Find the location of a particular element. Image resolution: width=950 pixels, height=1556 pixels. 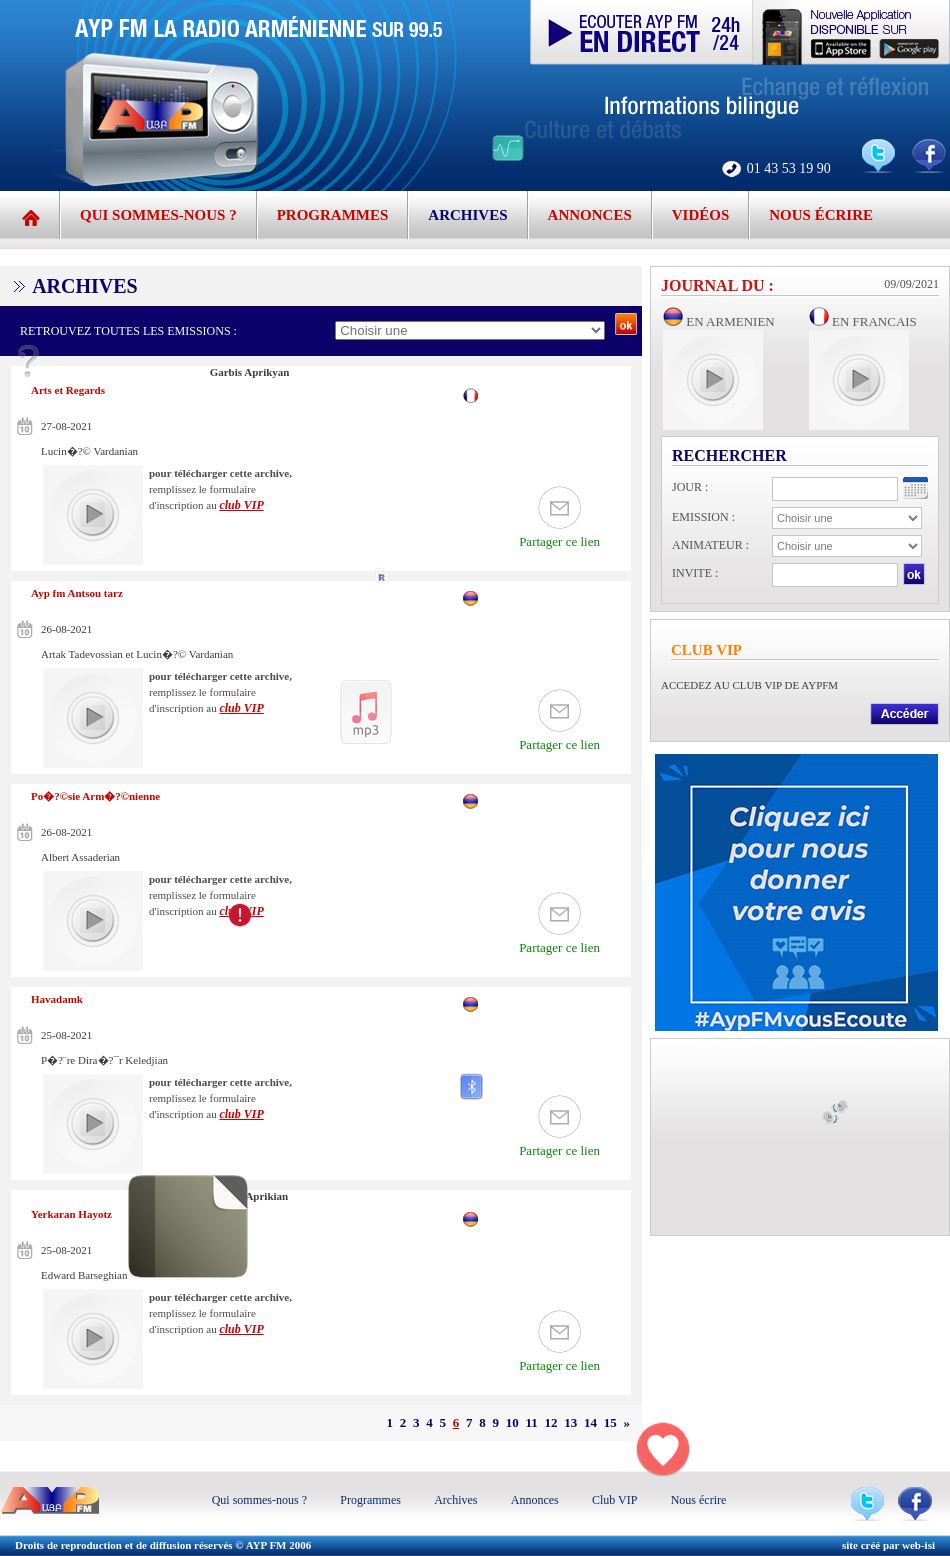

indicates a critical error or dangerous action is located at coordinates (240, 915).